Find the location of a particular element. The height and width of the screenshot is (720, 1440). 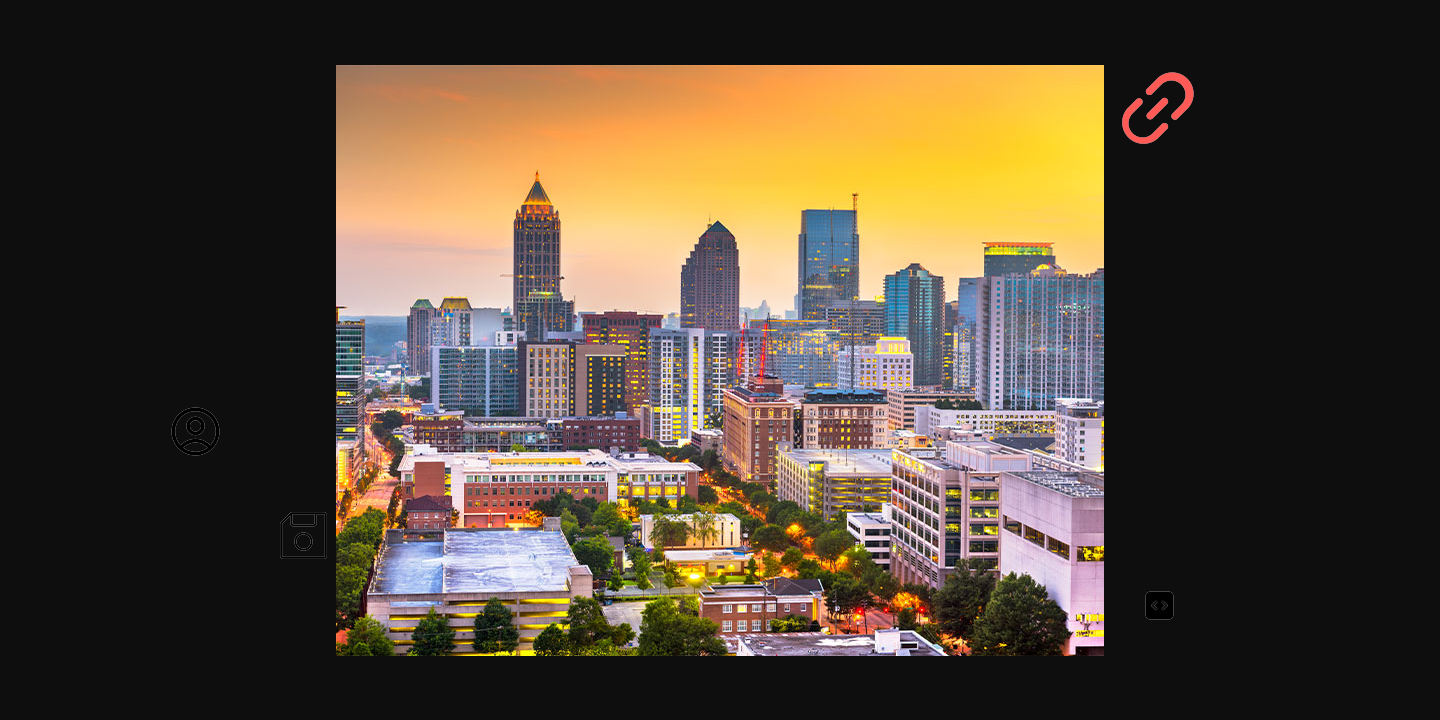

view or edit source code is located at coordinates (1159, 605).